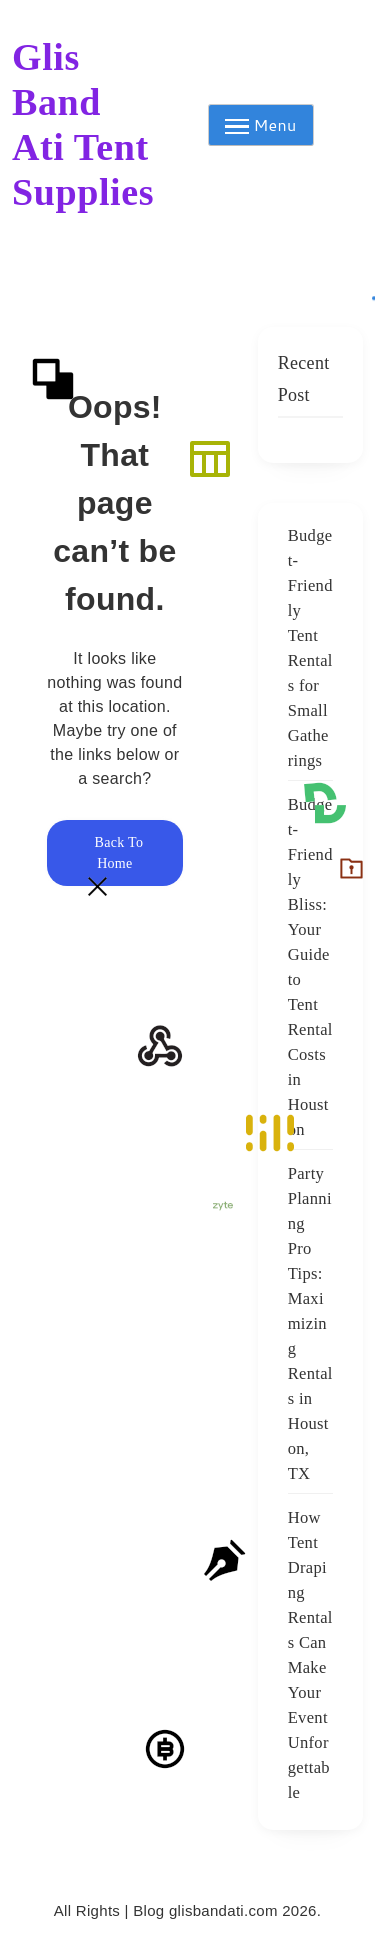 The width and height of the screenshot is (375, 1943). What do you see at coordinates (97, 886) in the screenshot?
I see `close or dismiss the current window` at bounding box center [97, 886].